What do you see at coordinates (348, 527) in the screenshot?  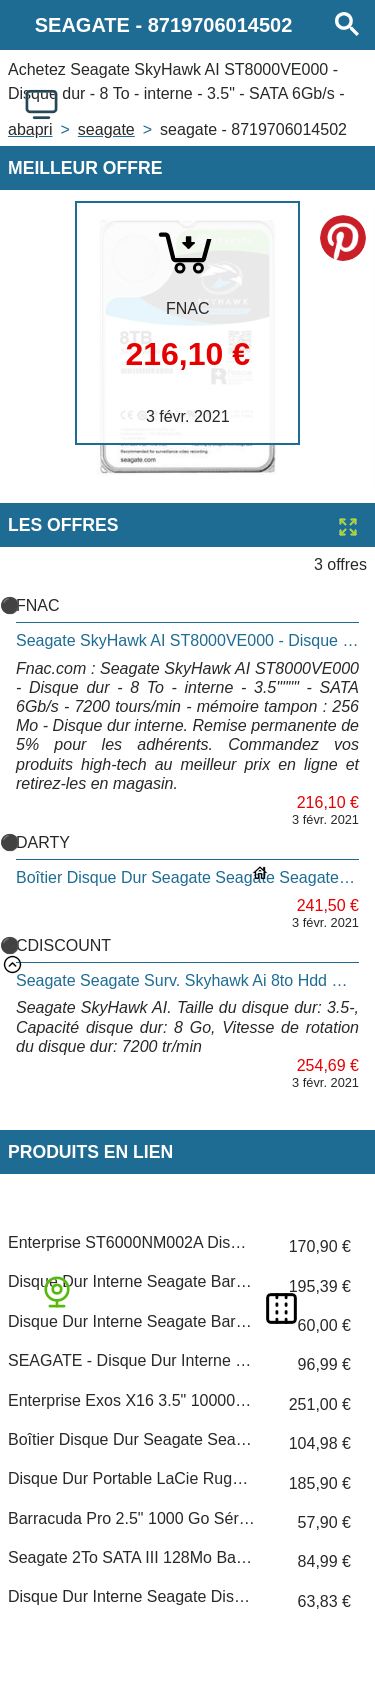 I see `expand to fullscreen mode` at bounding box center [348, 527].